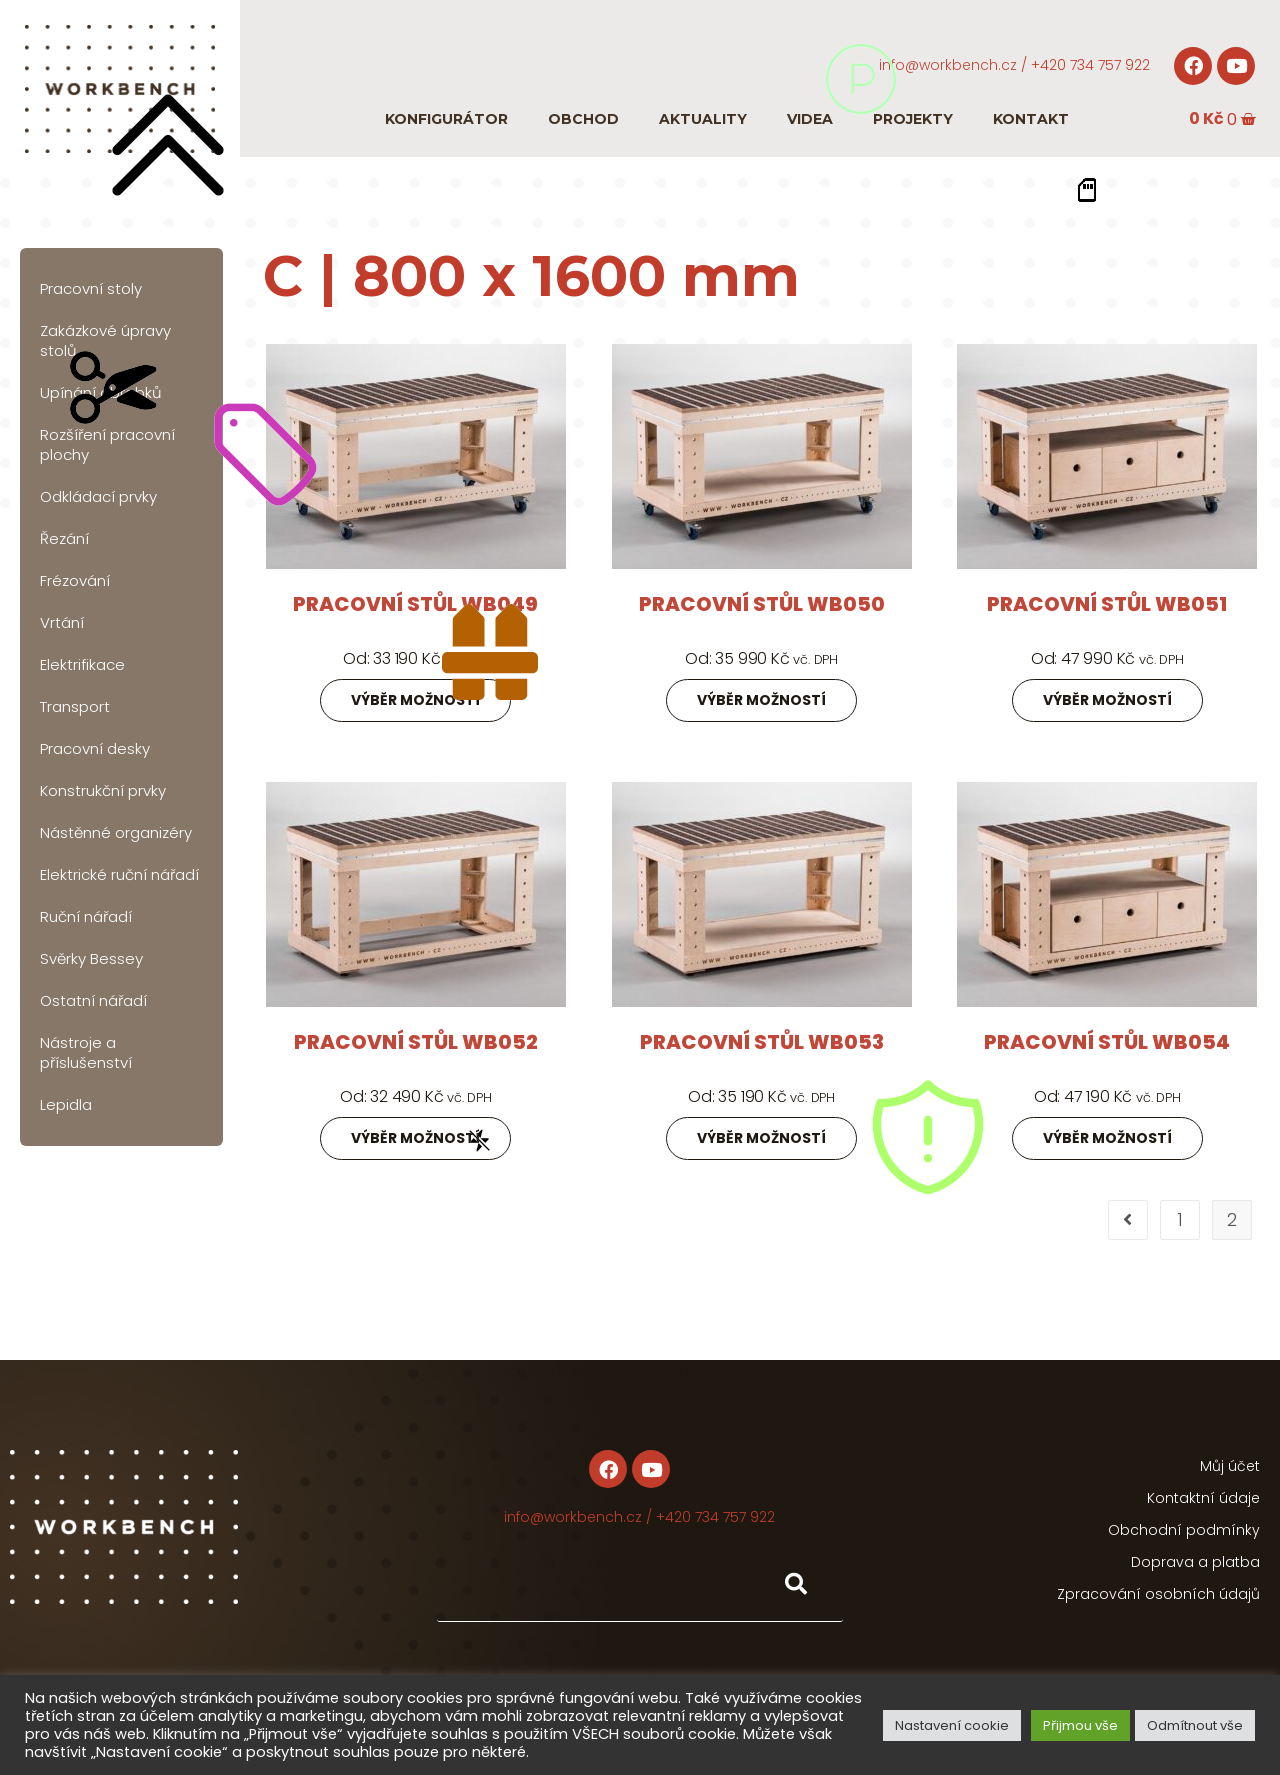 The image size is (1280, 1775). Describe the element at coordinates (490, 652) in the screenshot. I see `set boundary or perimeter limits` at that location.